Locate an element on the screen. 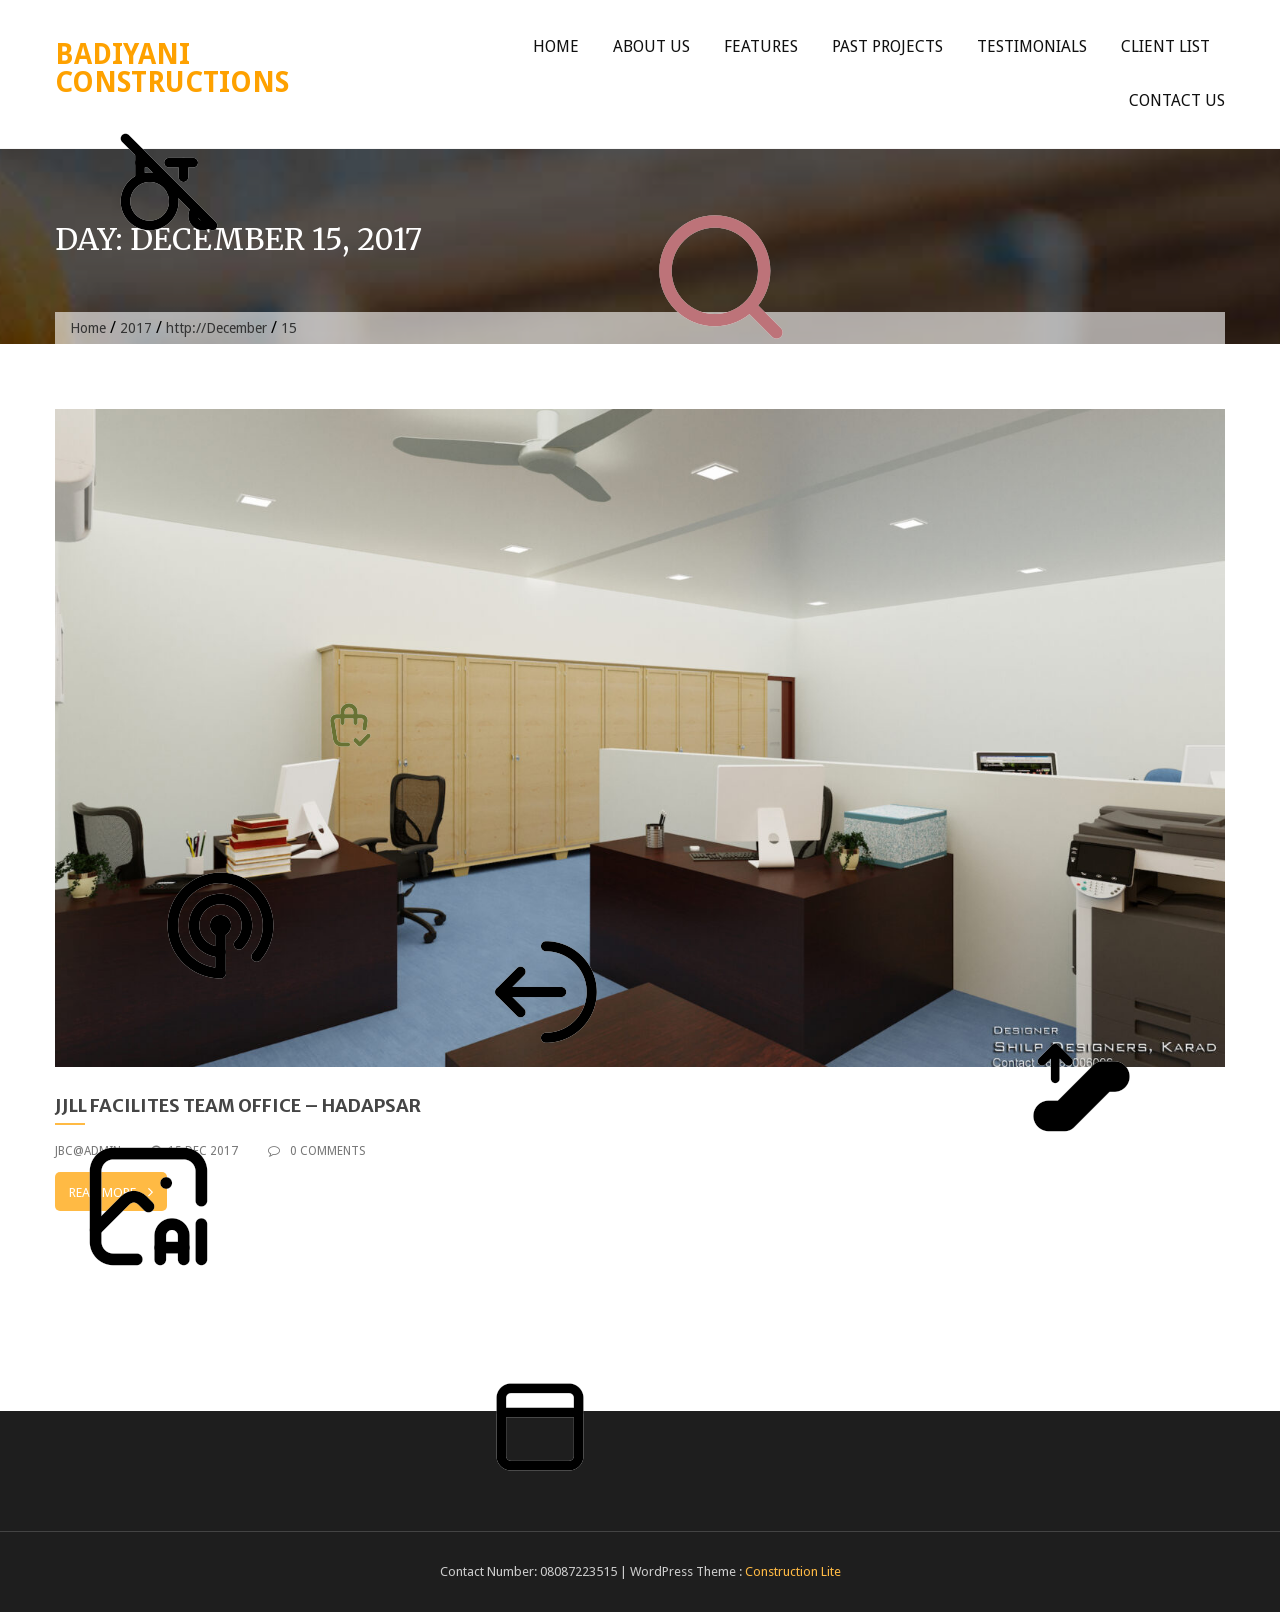  purchase completed successfully is located at coordinates (349, 725).